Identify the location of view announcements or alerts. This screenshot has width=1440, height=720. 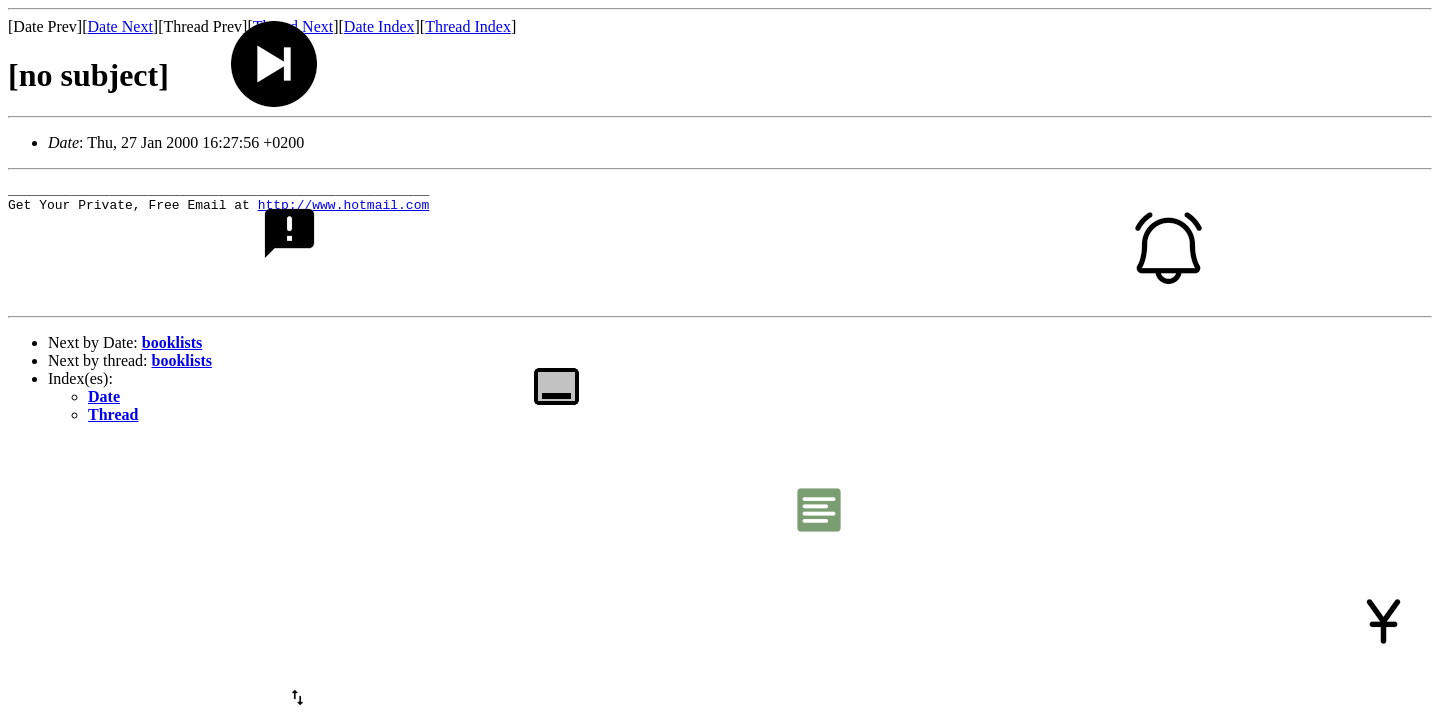
(289, 233).